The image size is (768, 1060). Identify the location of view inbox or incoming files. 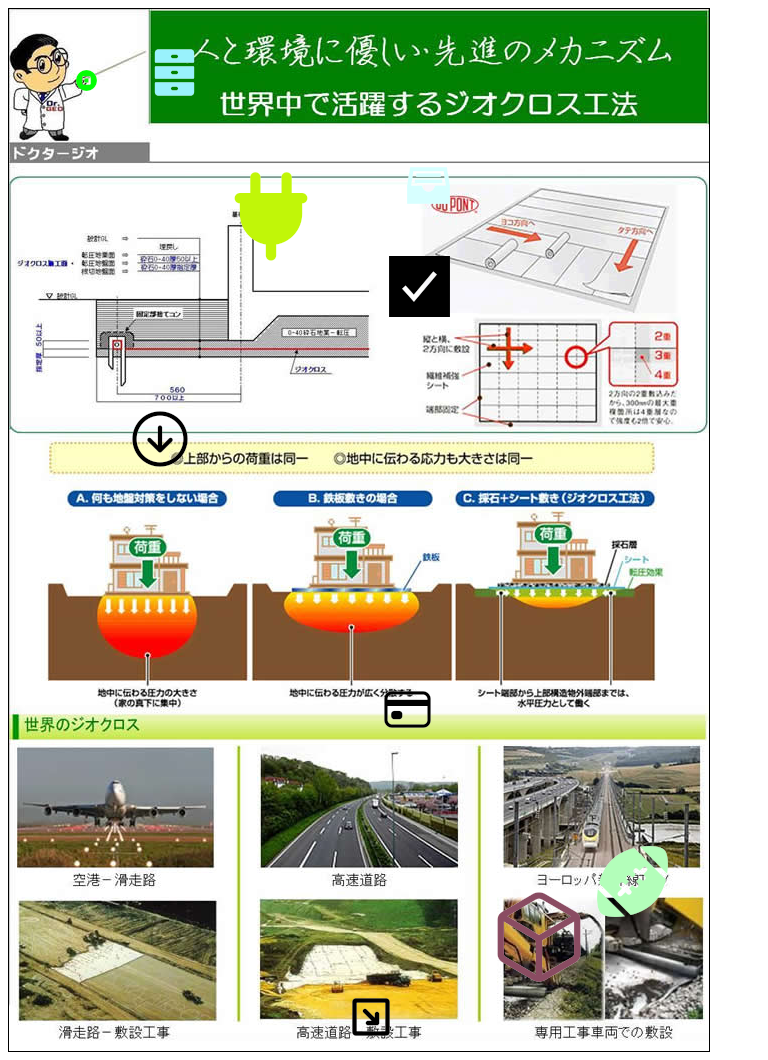
(428, 185).